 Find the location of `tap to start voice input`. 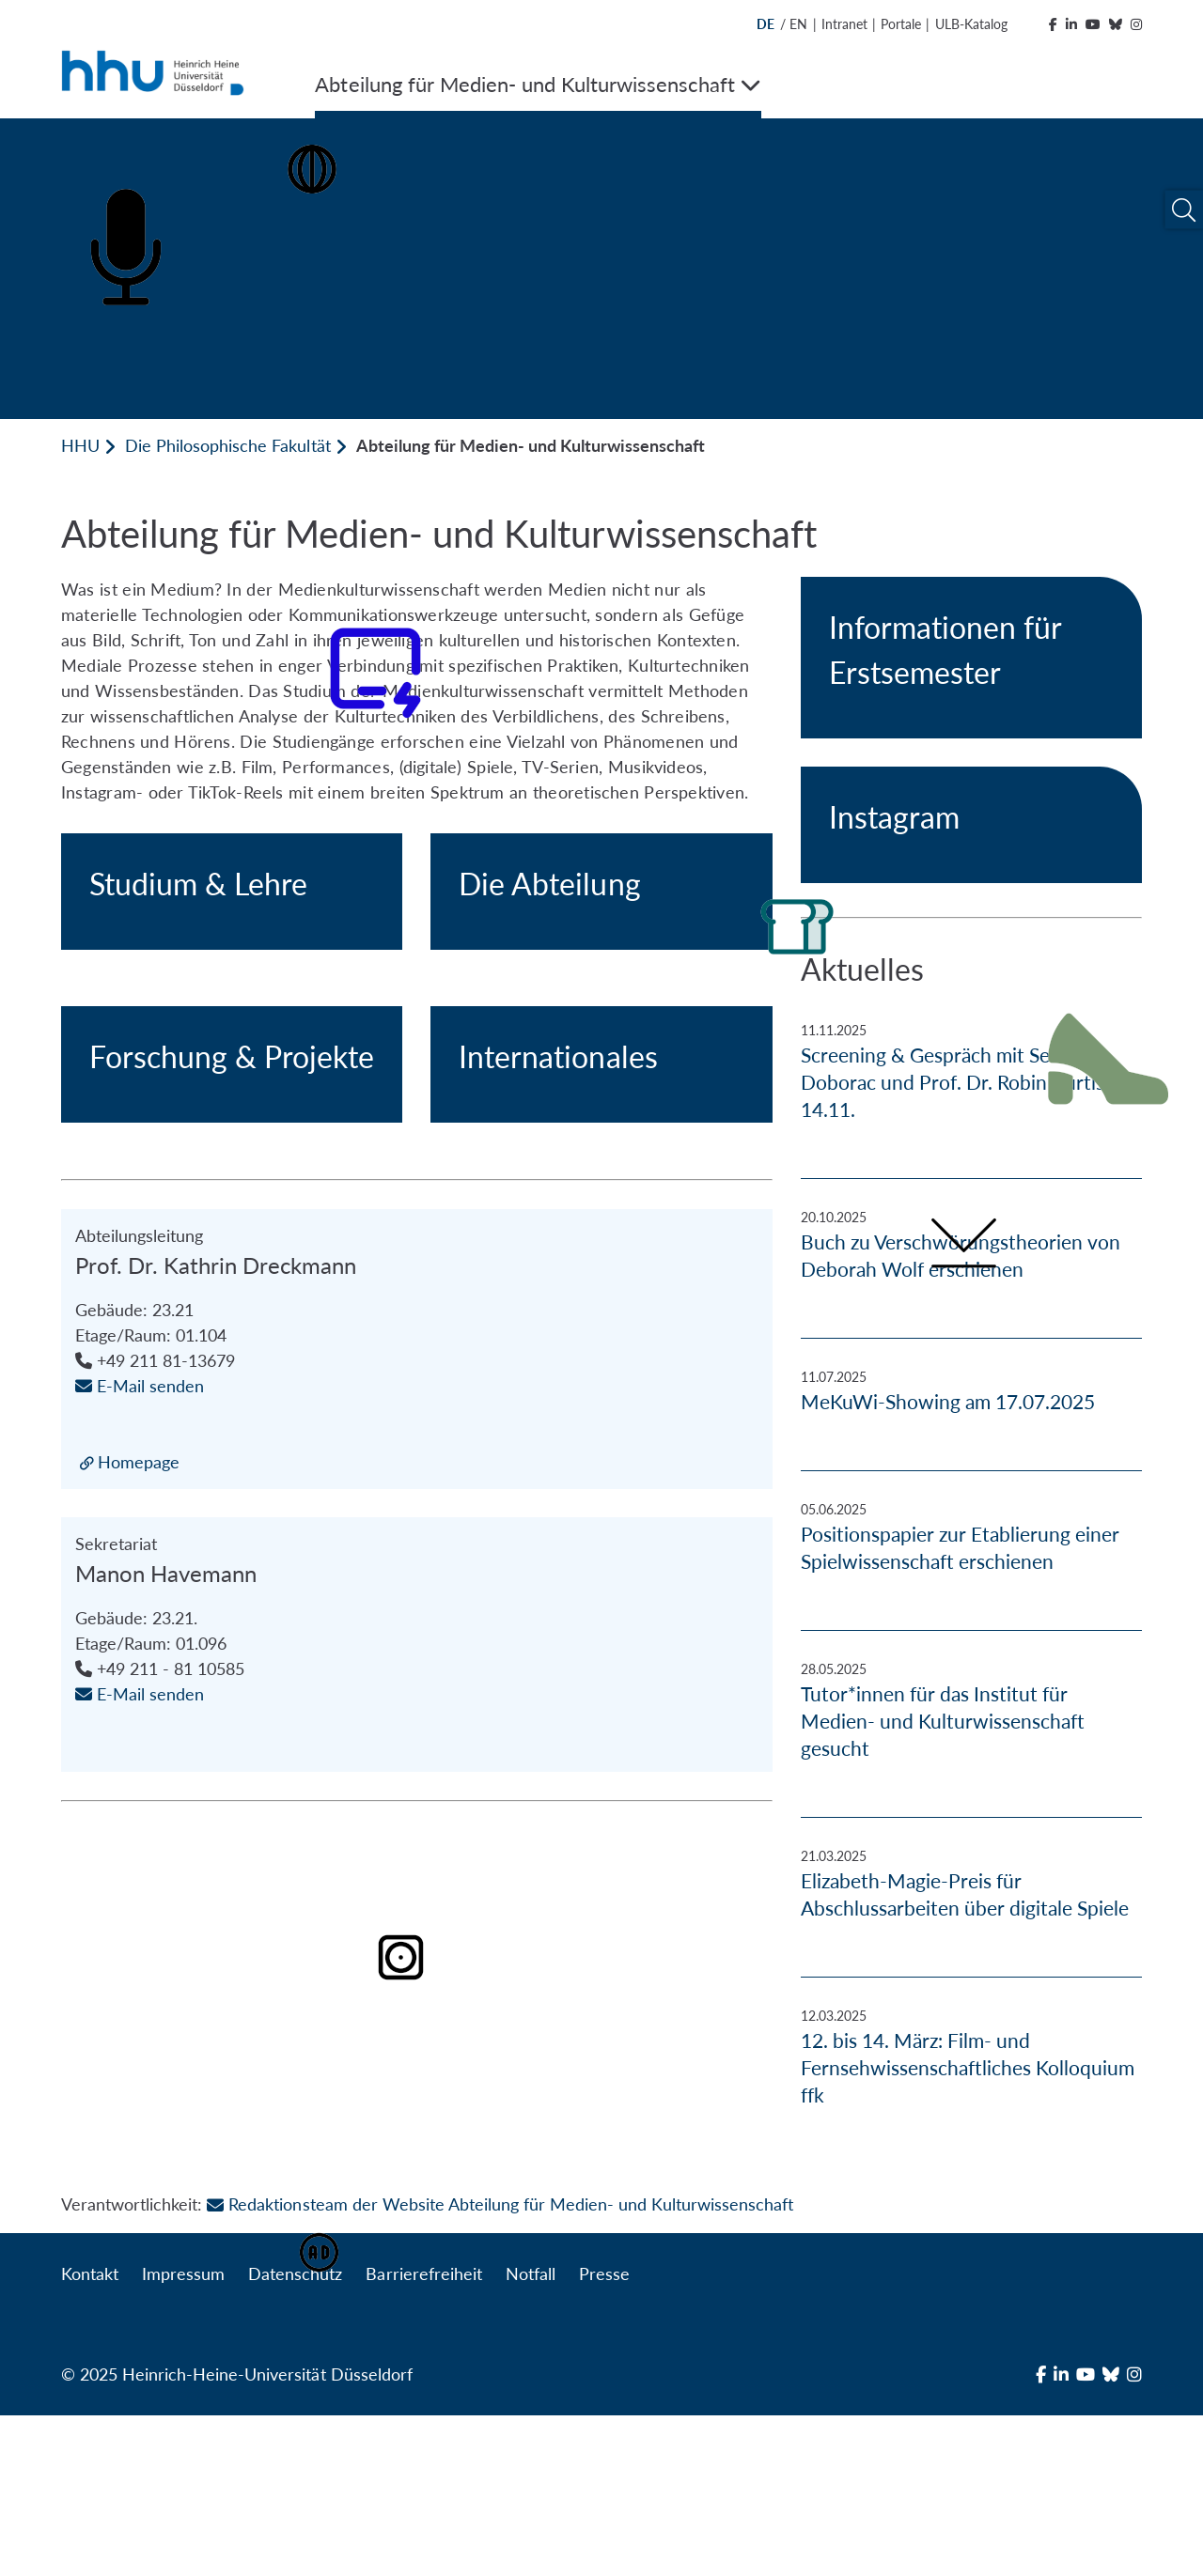

tap to start voice input is located at coordinates (126, 247).